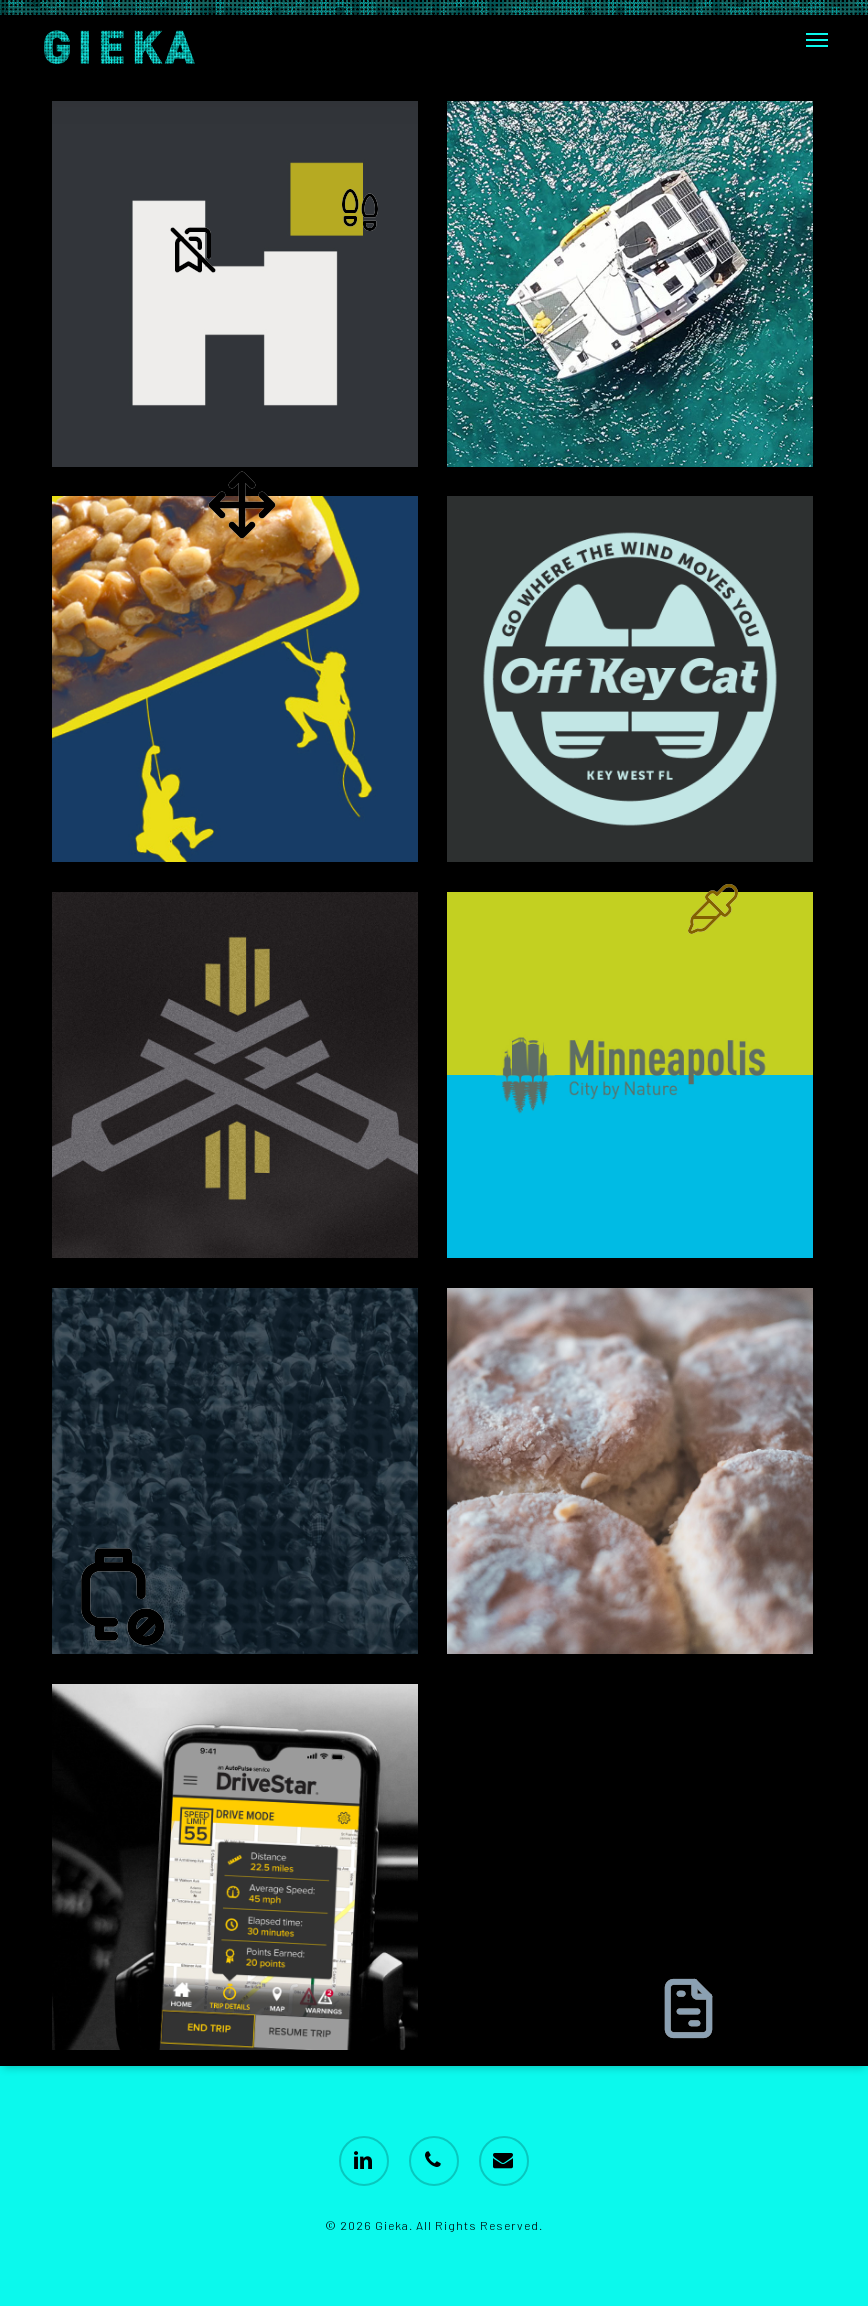 The width and height of the screenshot is (868, 2306). I want to click on move or reposition an element, so click(242, 505).